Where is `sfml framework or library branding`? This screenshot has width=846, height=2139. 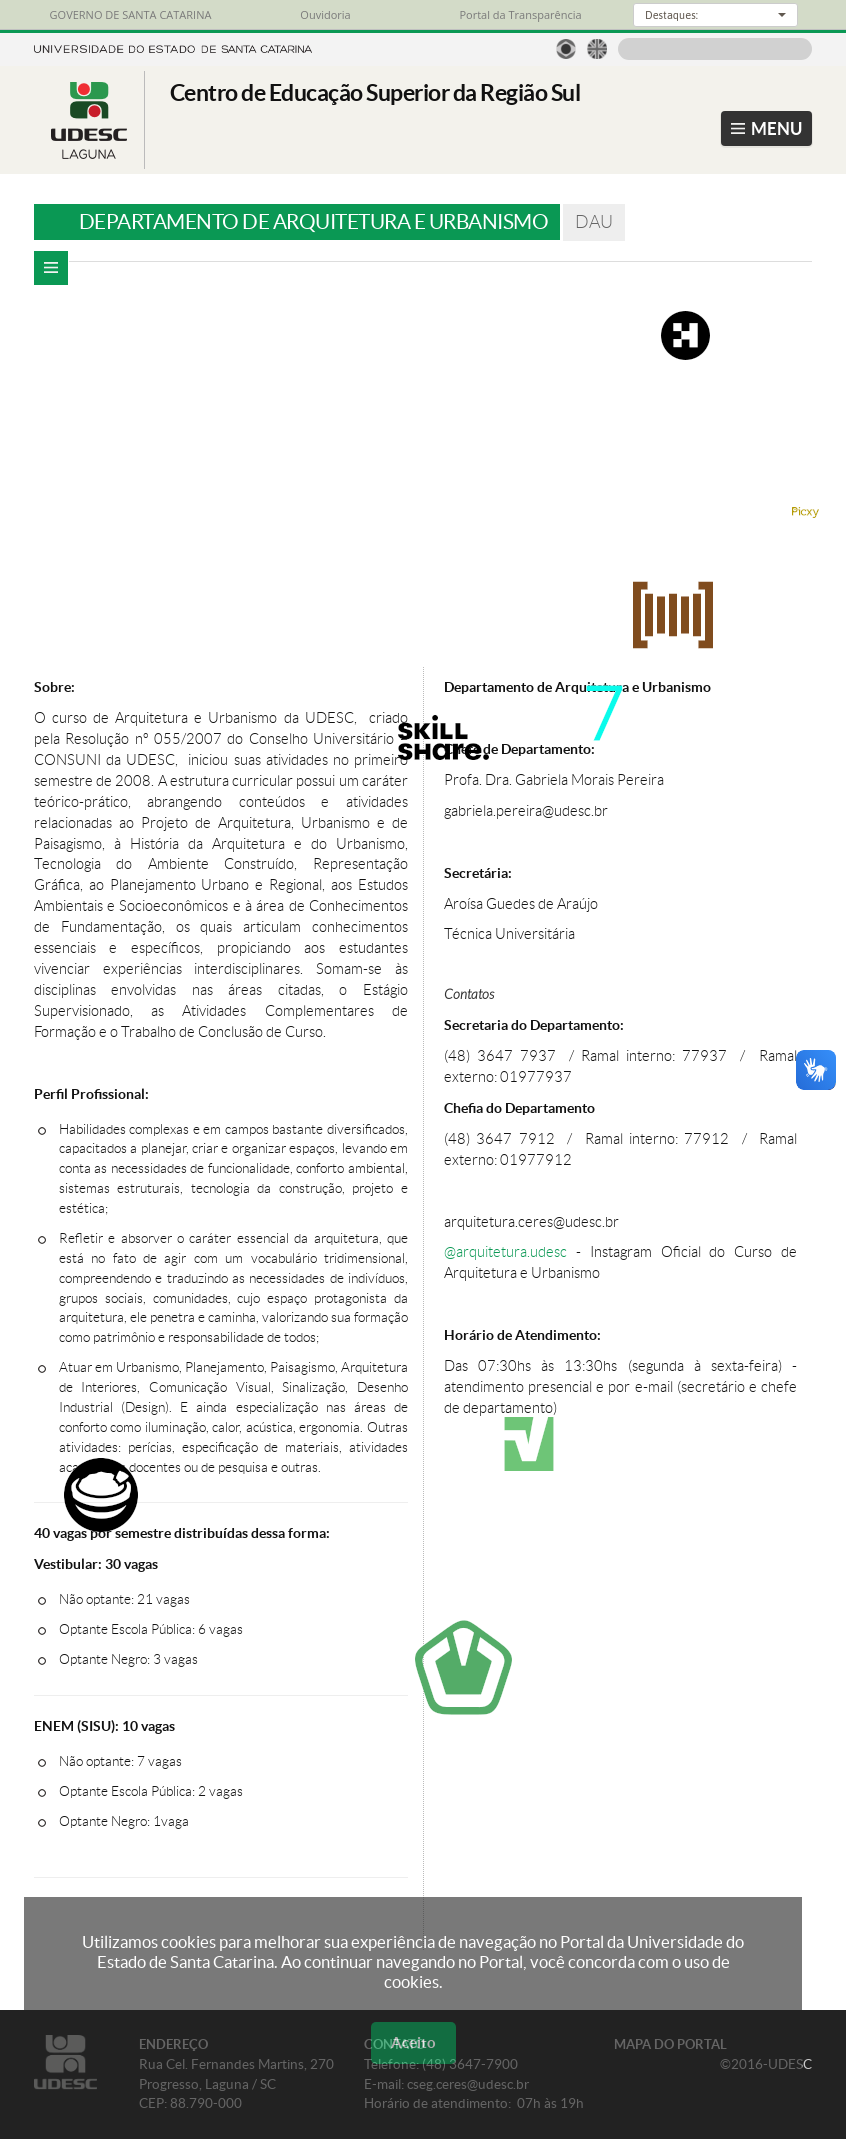 sfml framework or library branding is located at coordinates (463, 1667).